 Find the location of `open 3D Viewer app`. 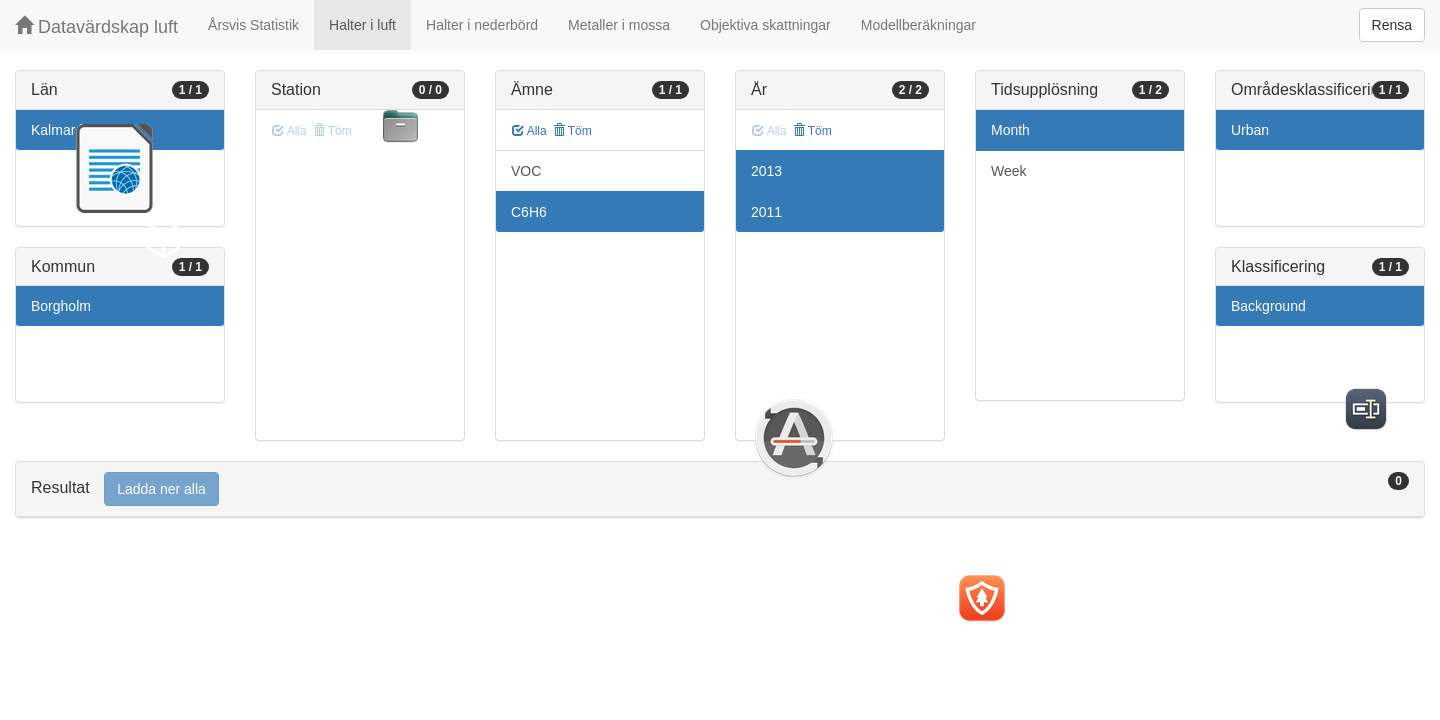

open 3D Viewer app is located at coordinates (163, 238).